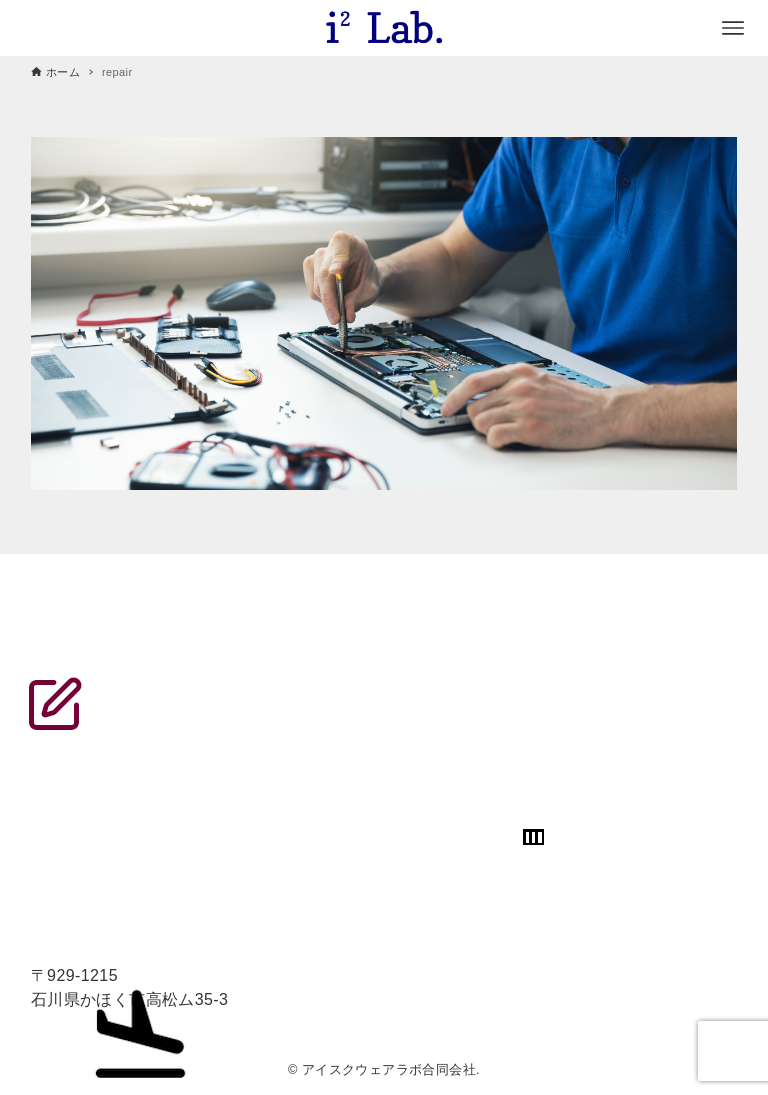  Describe the element at coordinates (533, 838) in the screenshot. I see `switch to column view layout` at that location.